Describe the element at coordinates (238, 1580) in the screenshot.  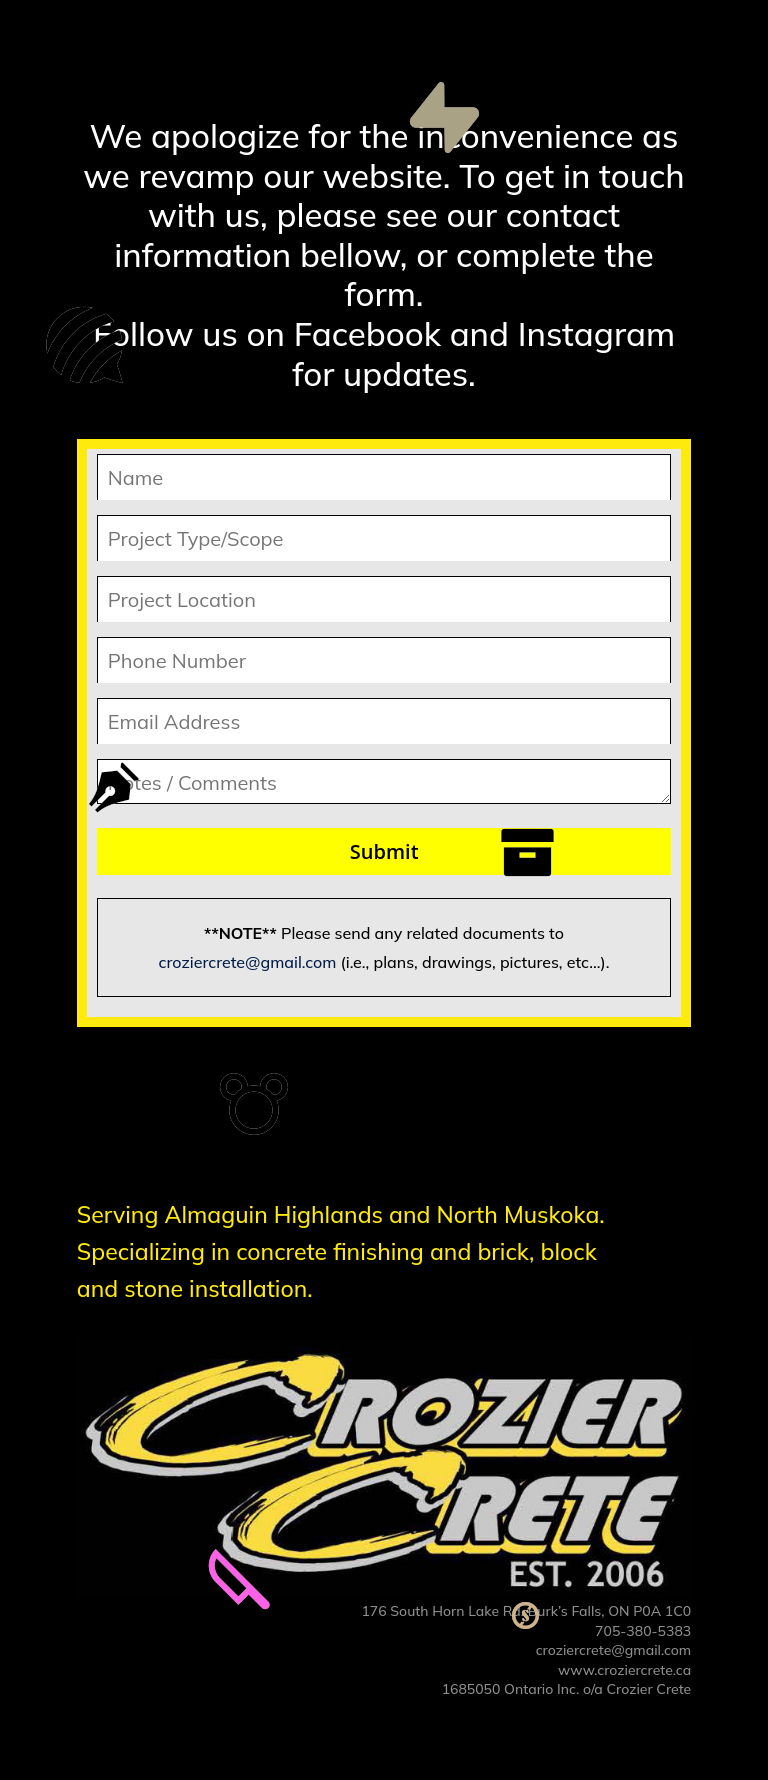
I see `access cooking or recipe features` at that location.